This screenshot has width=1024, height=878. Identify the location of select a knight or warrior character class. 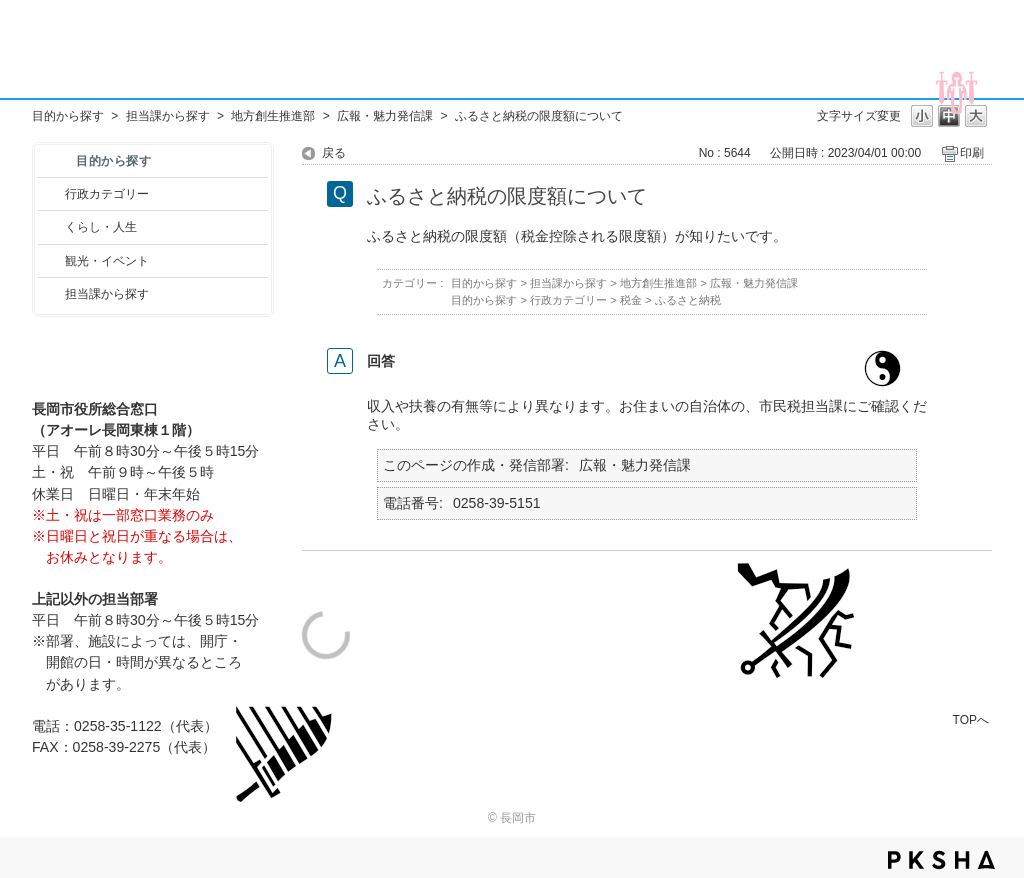
(956, 92).